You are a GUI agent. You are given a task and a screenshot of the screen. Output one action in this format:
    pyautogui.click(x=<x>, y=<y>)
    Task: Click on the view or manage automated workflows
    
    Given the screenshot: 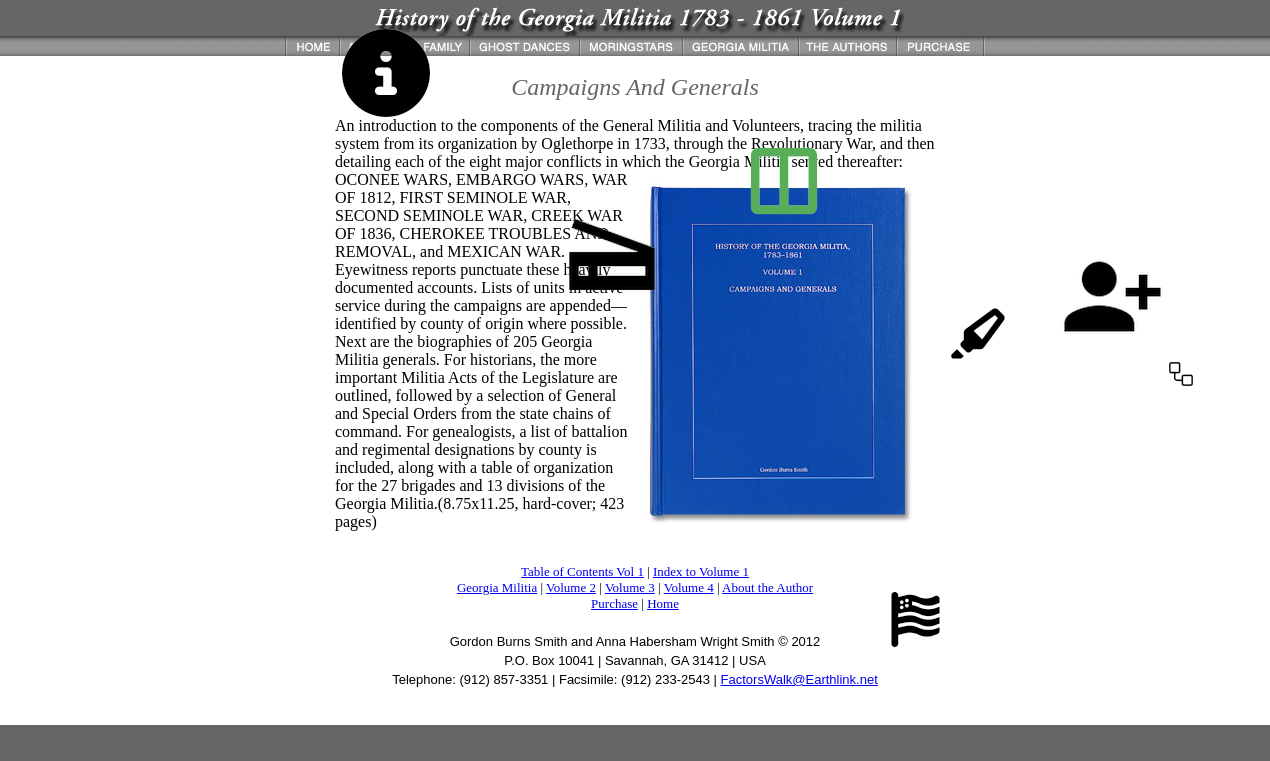 What is the action you would take?
    pyautogui.click(x=1181, y=374)
    